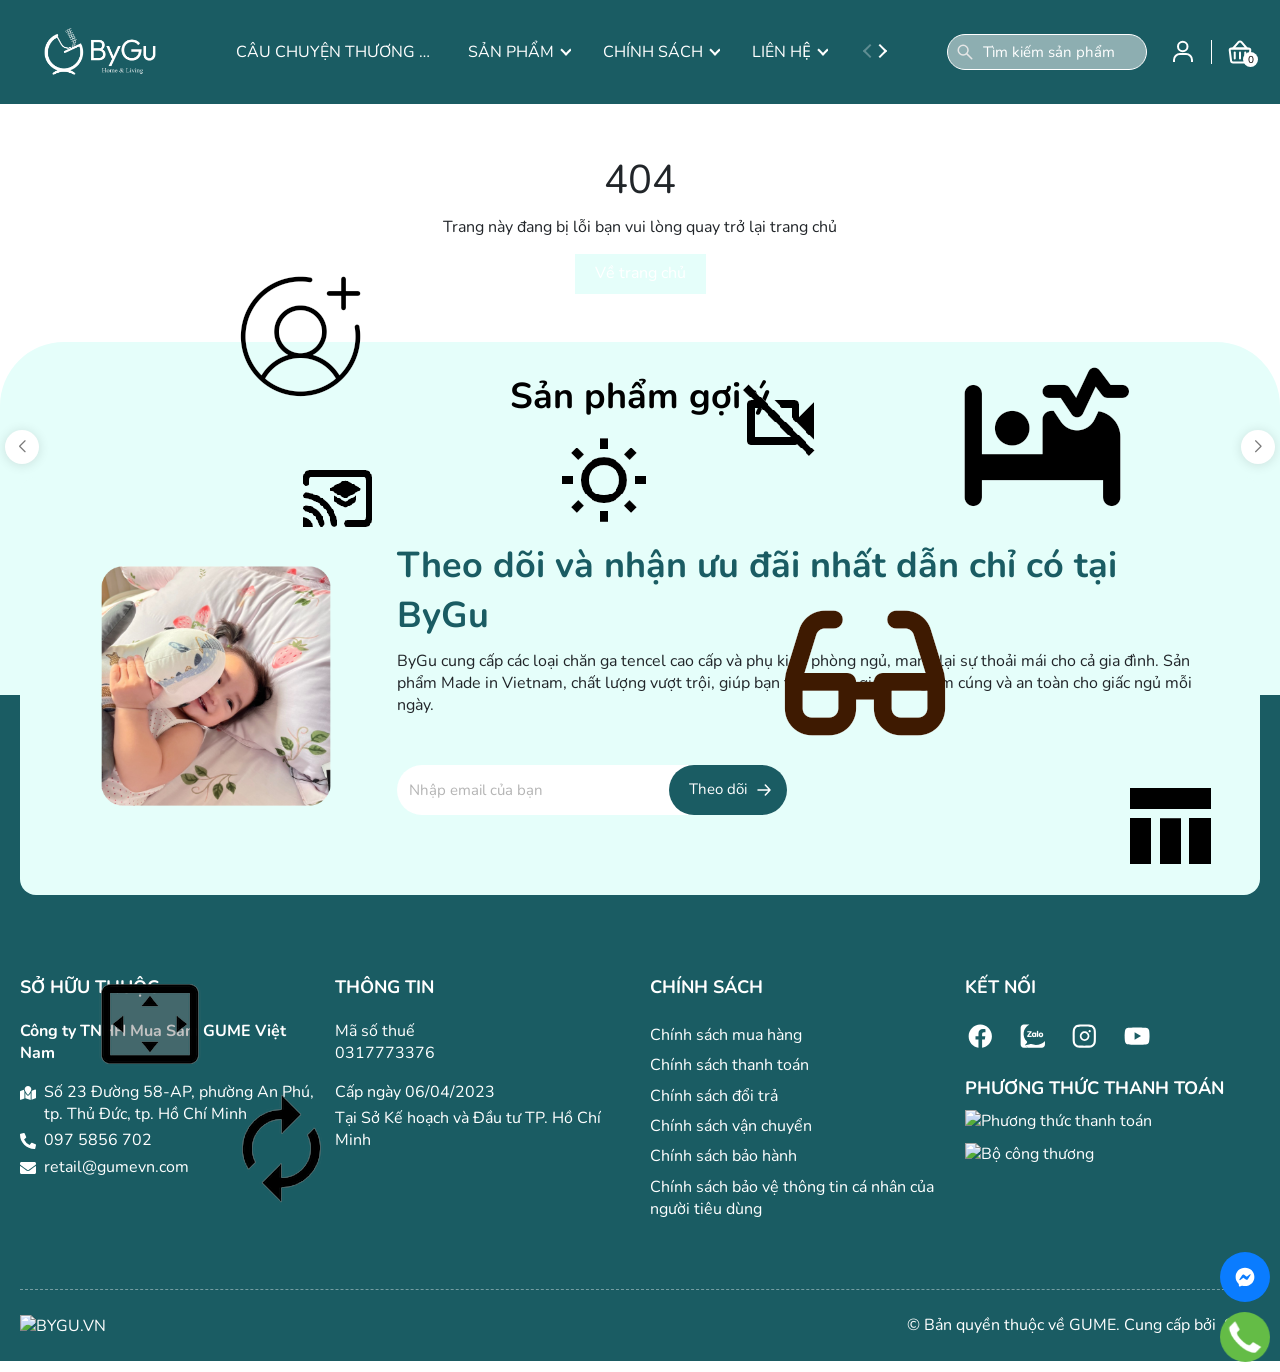 This screenshot has height=1372, width=1280. Describe the element at coordinates (865, 673) in the screenshot. I see `enable reading mode or accessibility features` at that location.